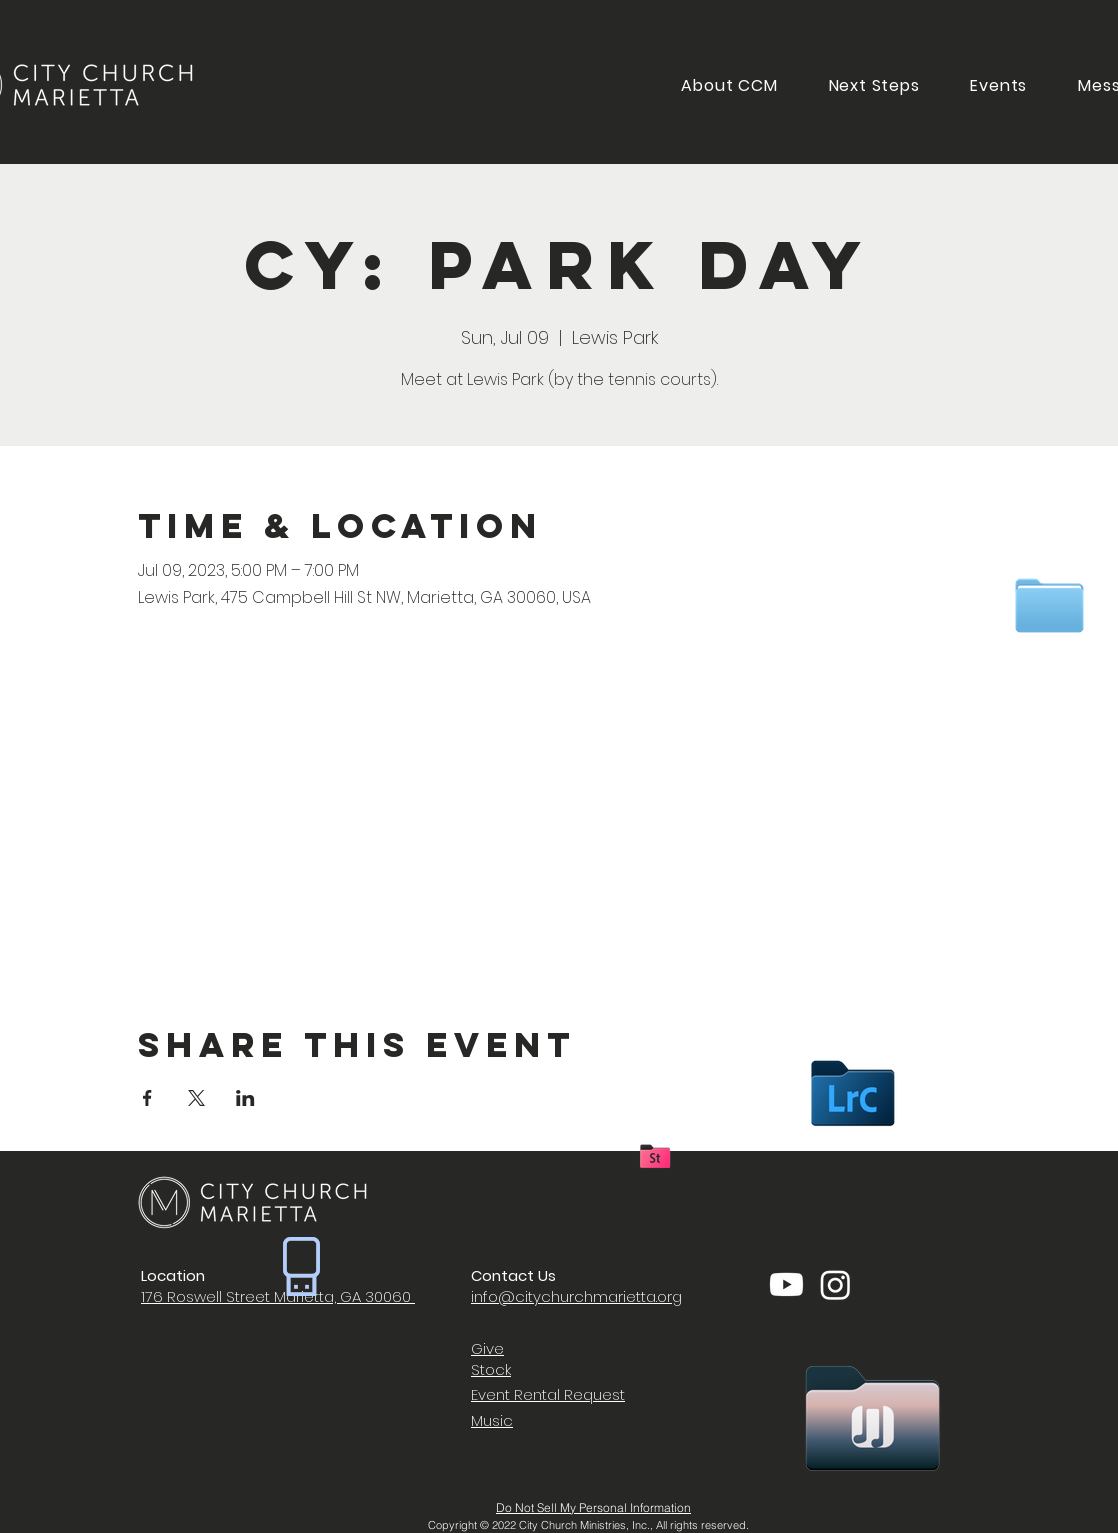 Image resolution: width=1118 pixels, height=1533 pixels. What do you see at coordinates (655, 1157) in the screenshot?
I see `open adobe stock assets folder` at bounding box center [655, 1157].